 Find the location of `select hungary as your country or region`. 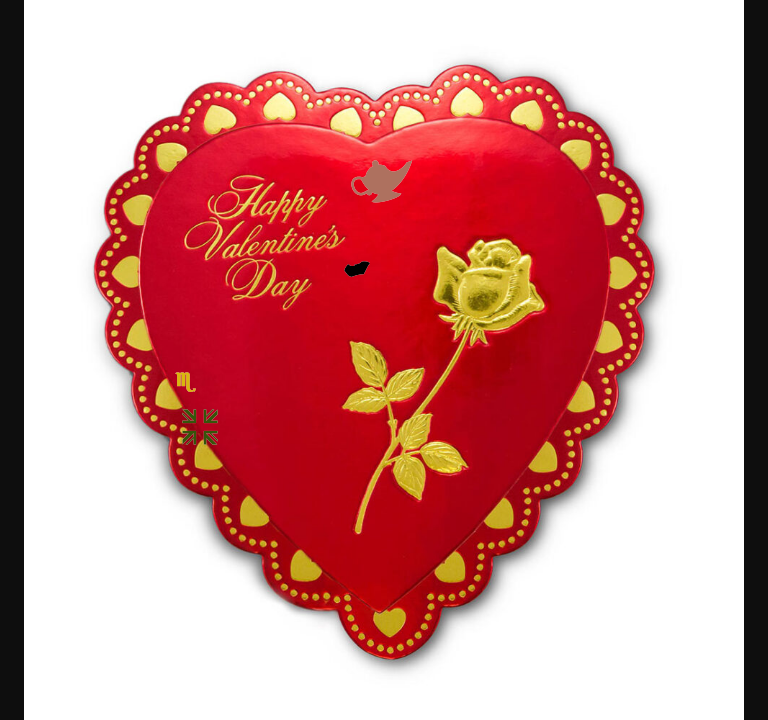

select hungary as your country or region is located at coordinates (357, 269).